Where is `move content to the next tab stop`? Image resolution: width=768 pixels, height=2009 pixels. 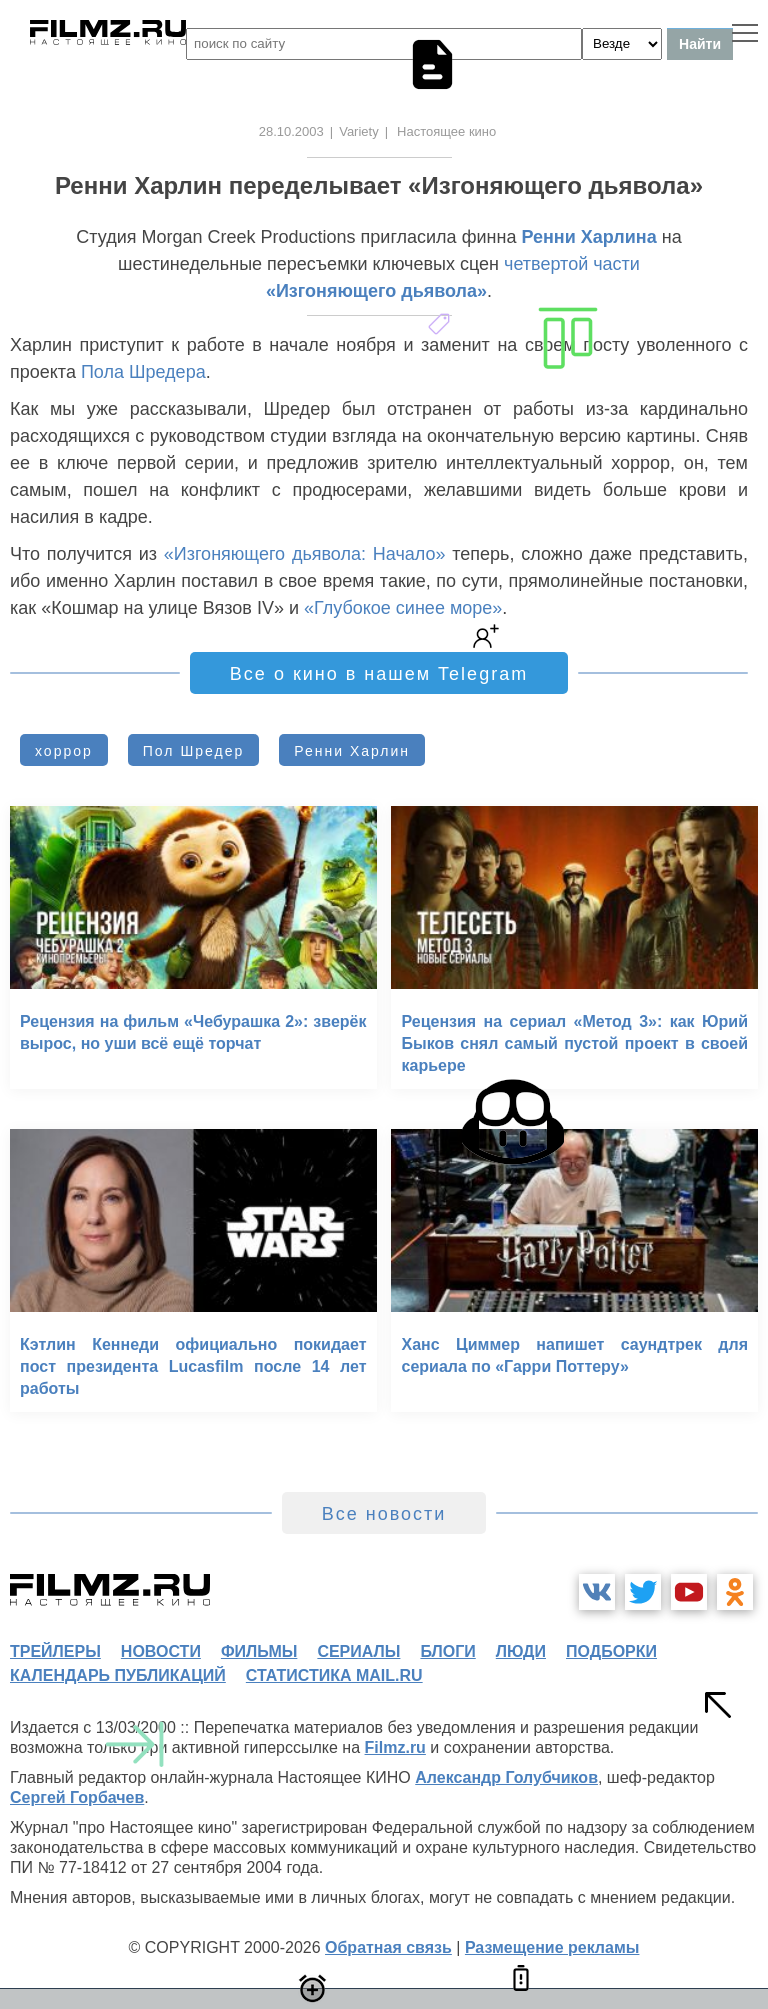 move content to the next tab stop is located at coordinates (136, 1745).